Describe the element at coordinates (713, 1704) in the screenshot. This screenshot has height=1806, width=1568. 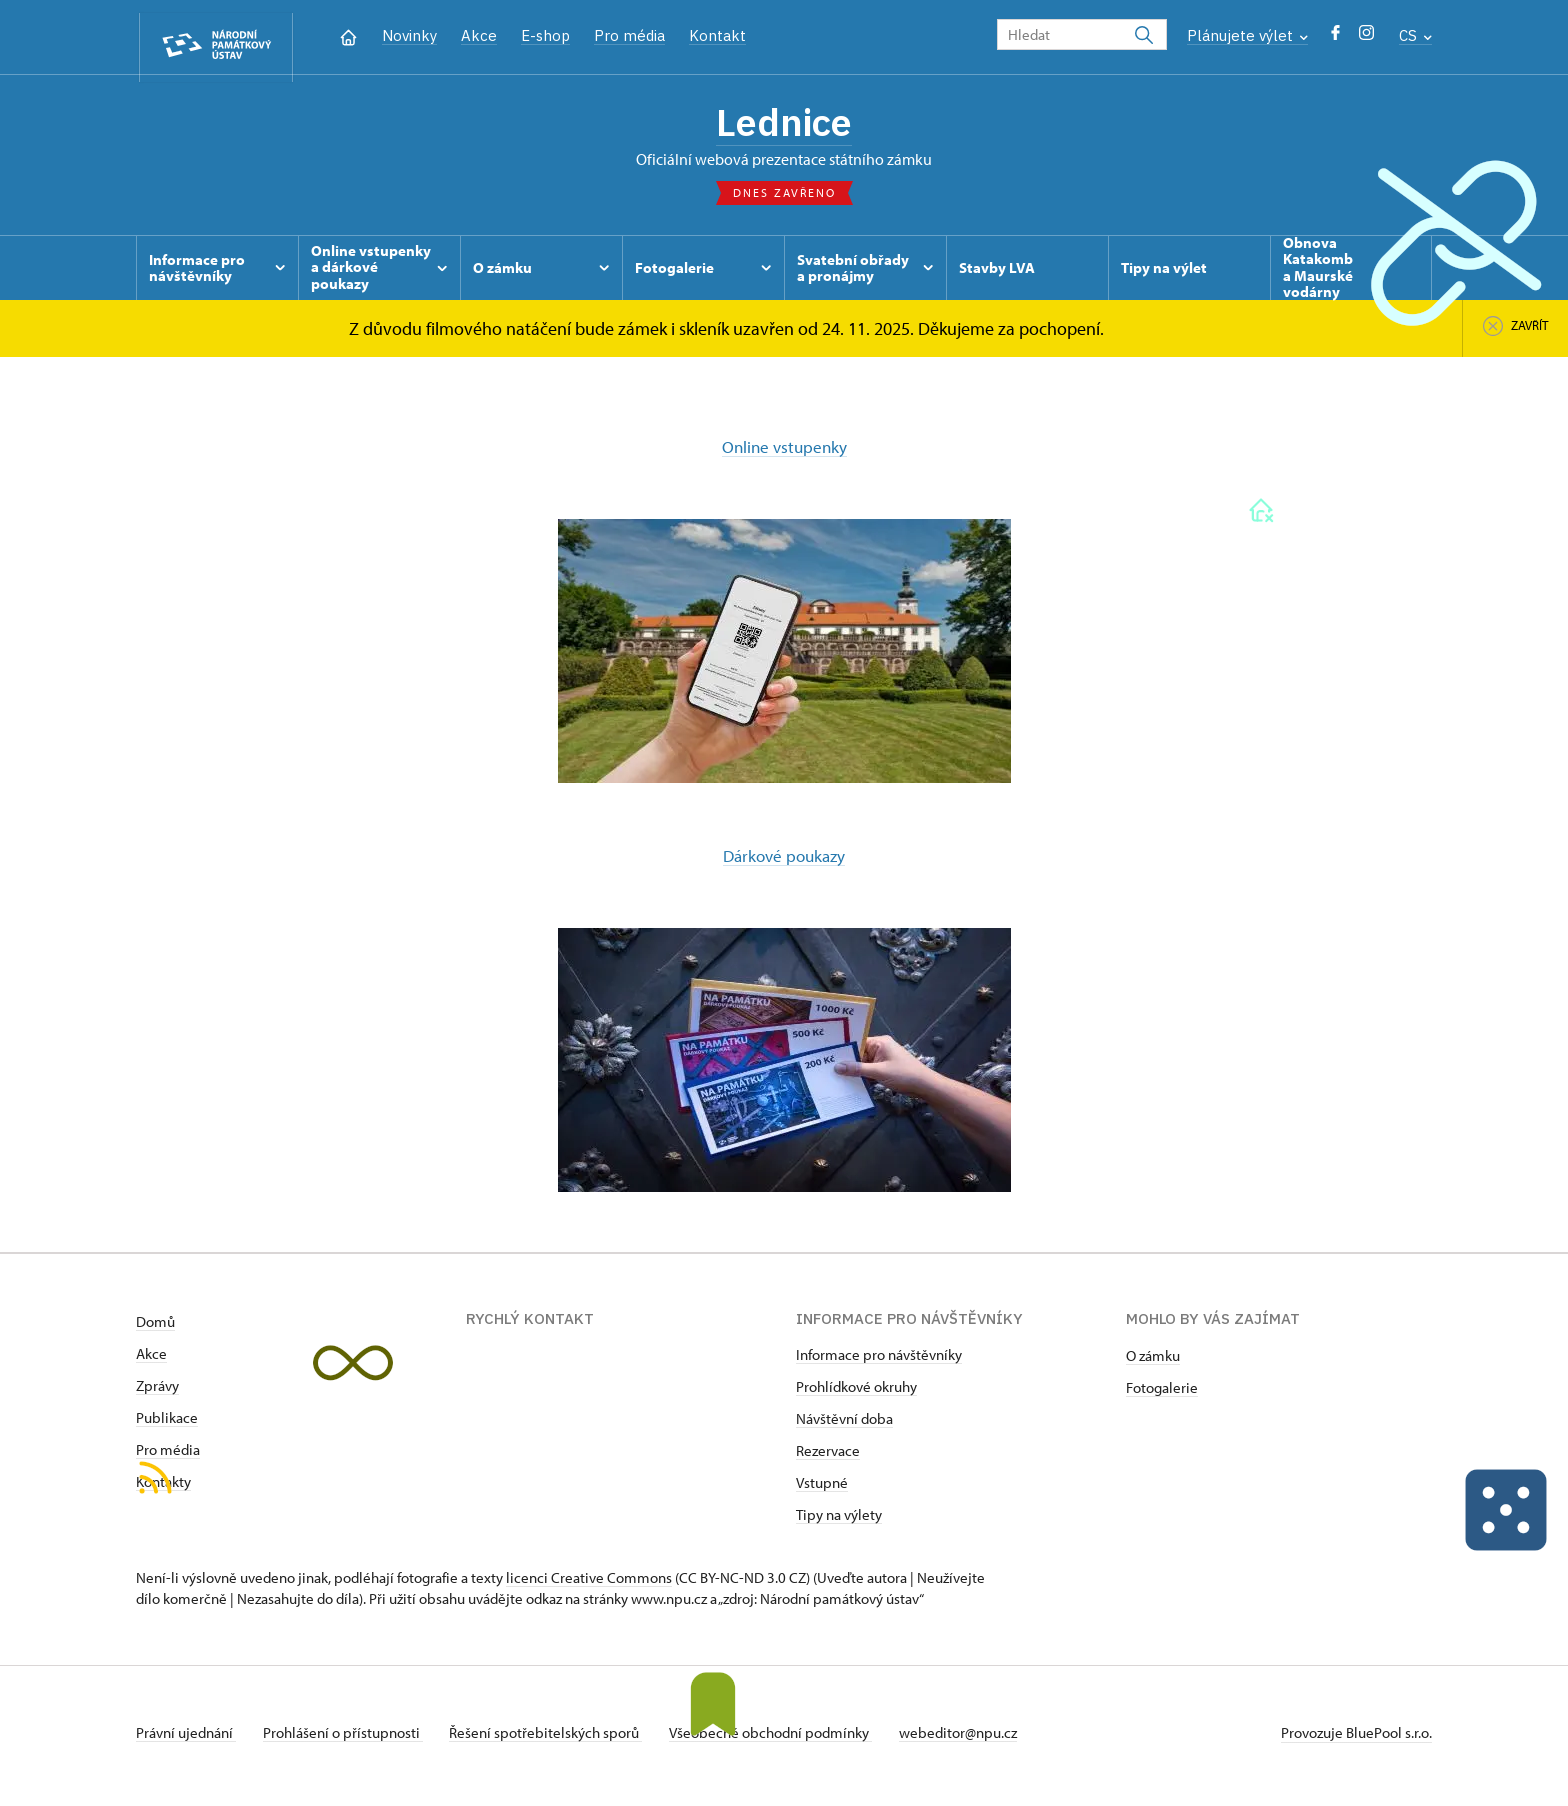
I see `save this item for later` at that location.